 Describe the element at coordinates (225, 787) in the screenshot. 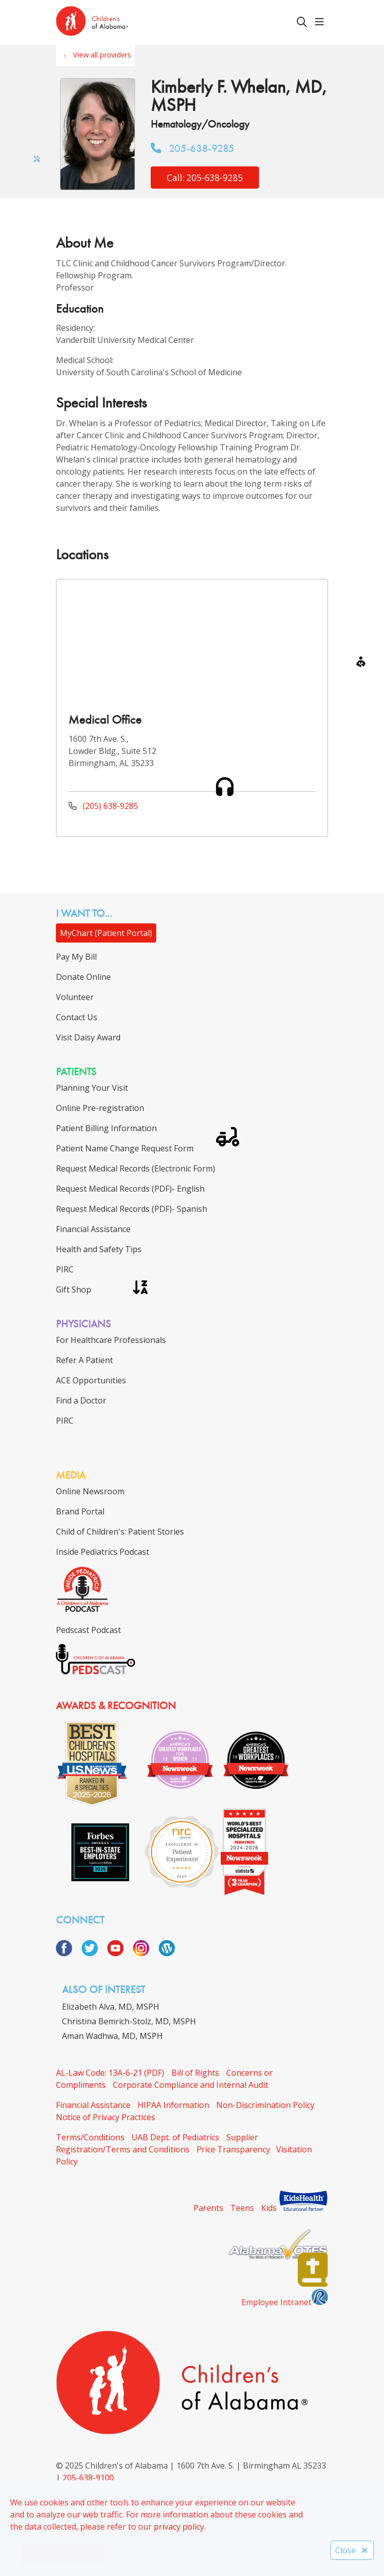

I see `access audio or music player` at that location.